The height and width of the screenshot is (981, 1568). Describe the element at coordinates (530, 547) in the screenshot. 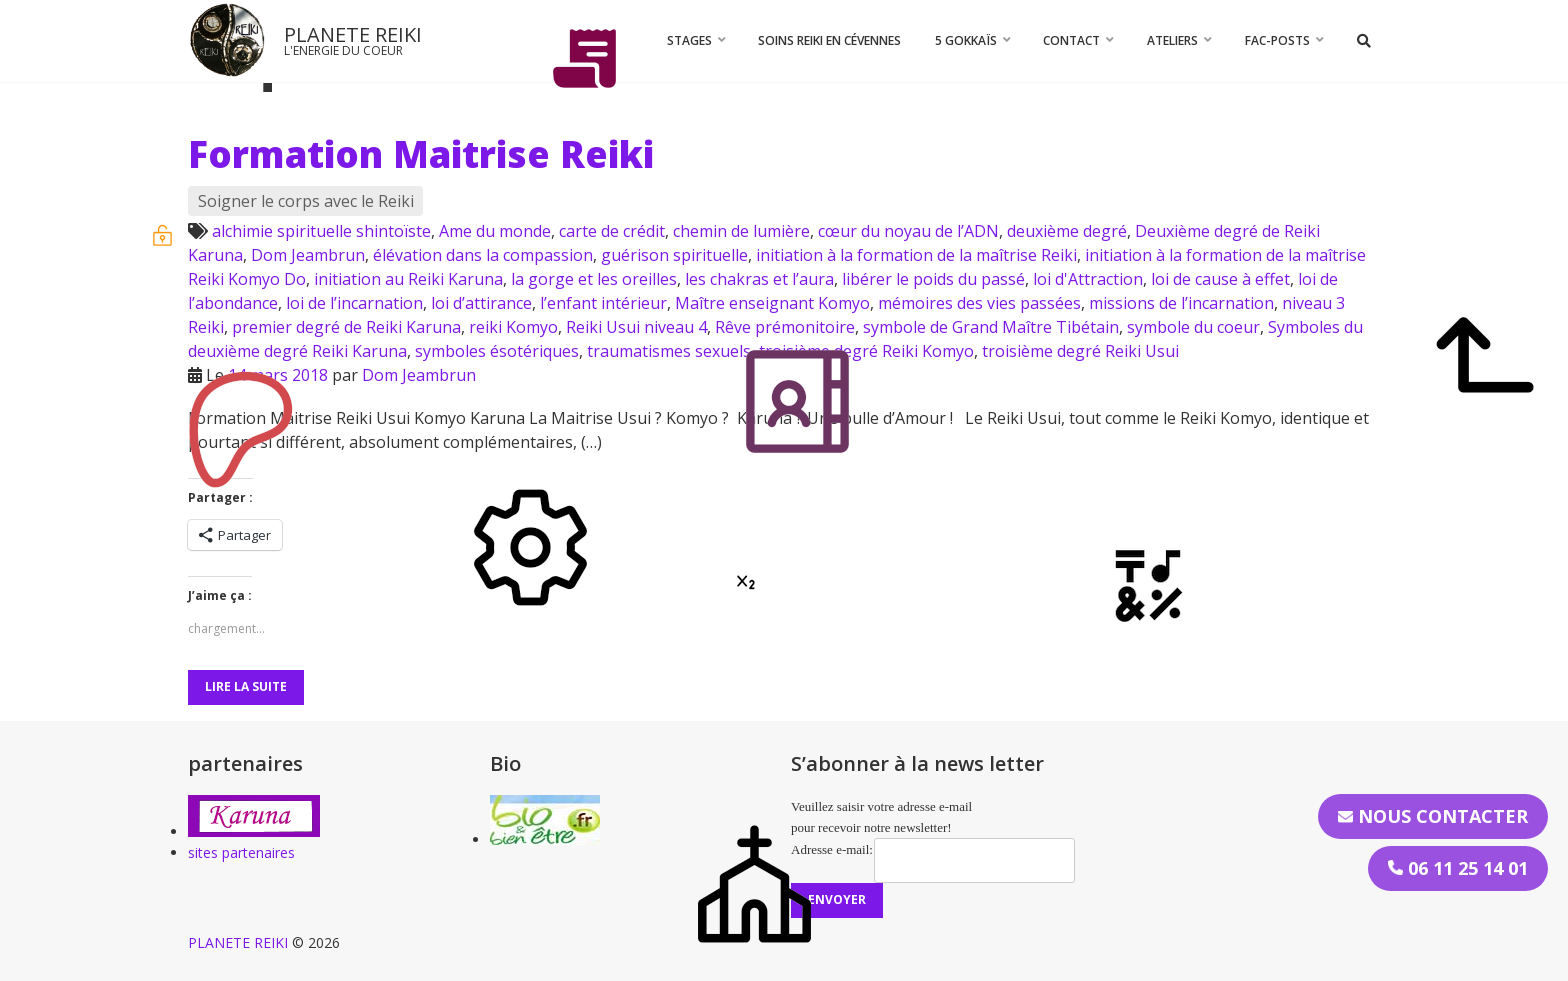

I see `access app settings` at that location.